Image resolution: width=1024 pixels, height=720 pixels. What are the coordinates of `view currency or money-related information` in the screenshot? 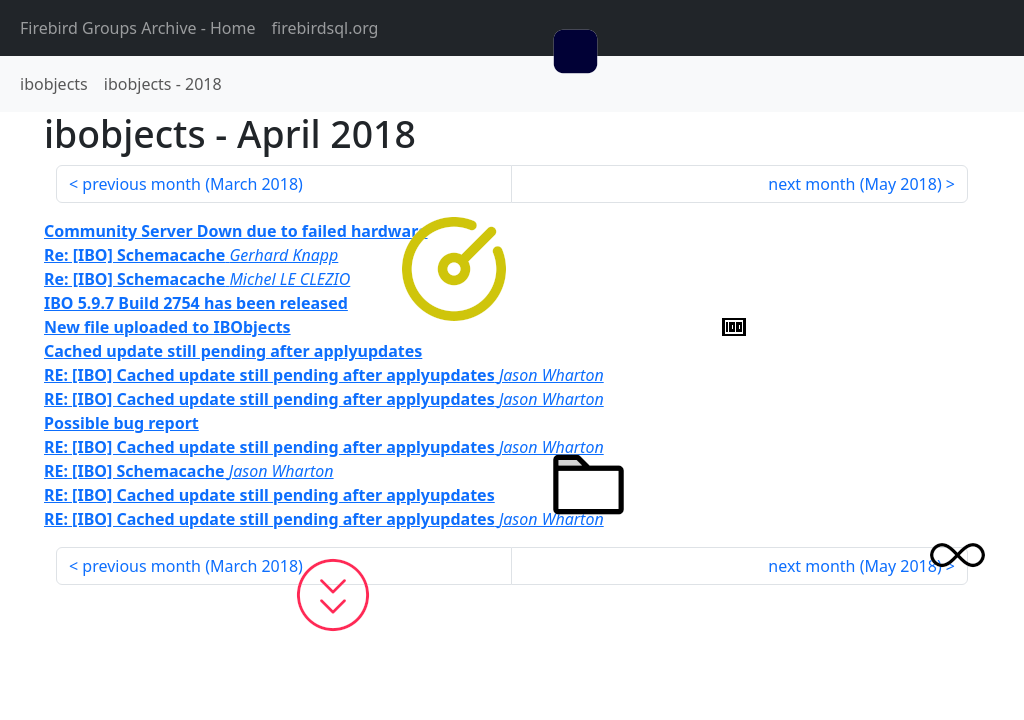 It's located at (734, 327).